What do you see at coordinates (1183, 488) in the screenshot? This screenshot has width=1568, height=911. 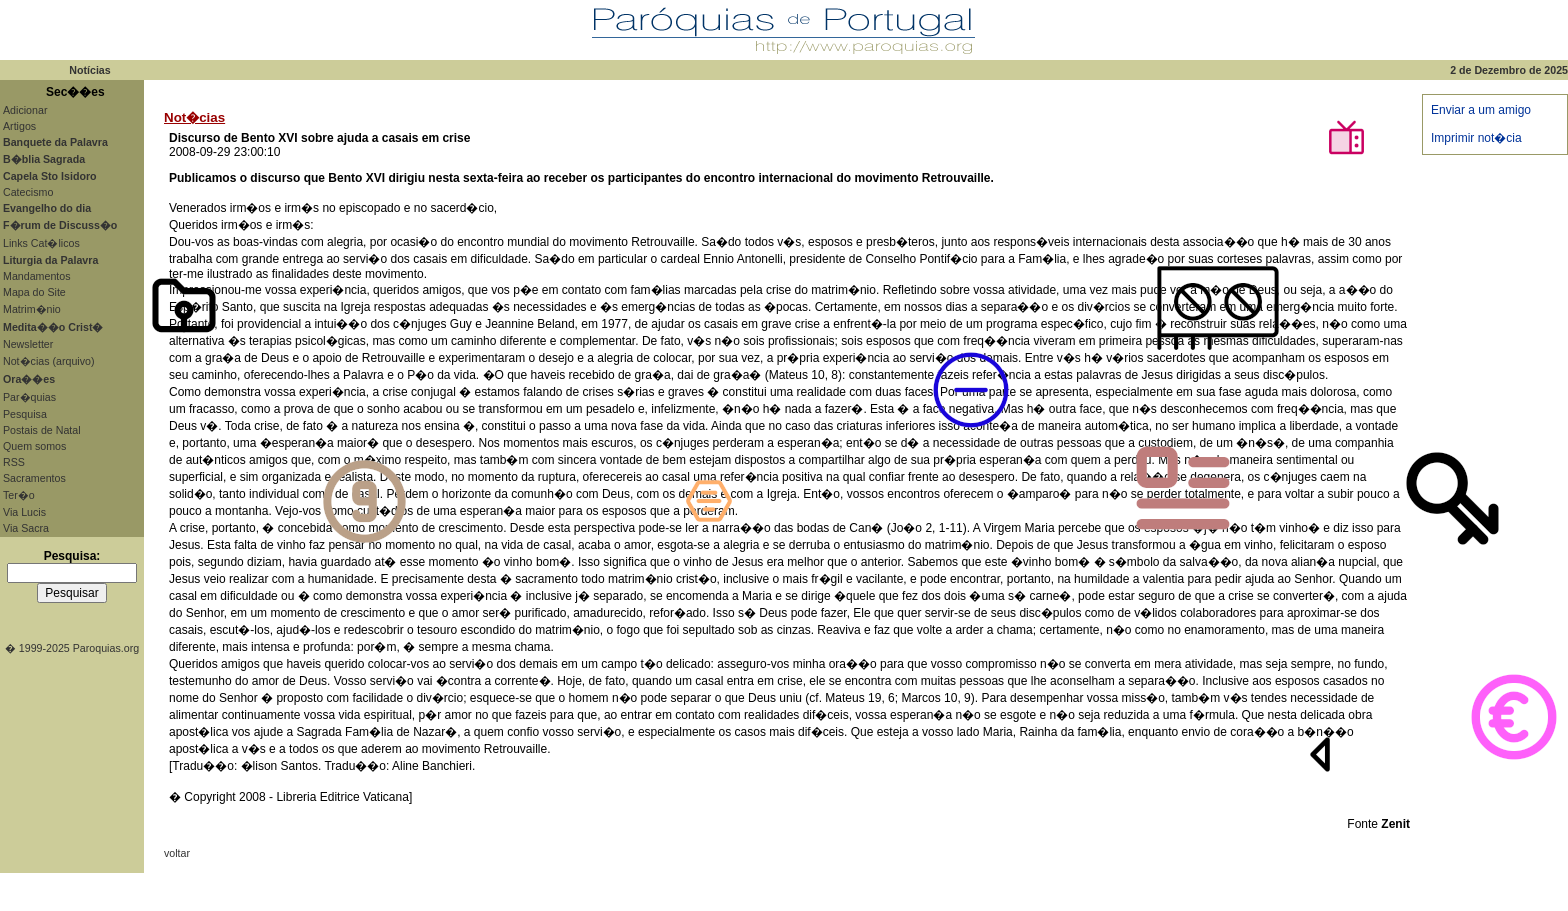 I see `align content to the left with text wrapping` at bounding box center [1183, 488].